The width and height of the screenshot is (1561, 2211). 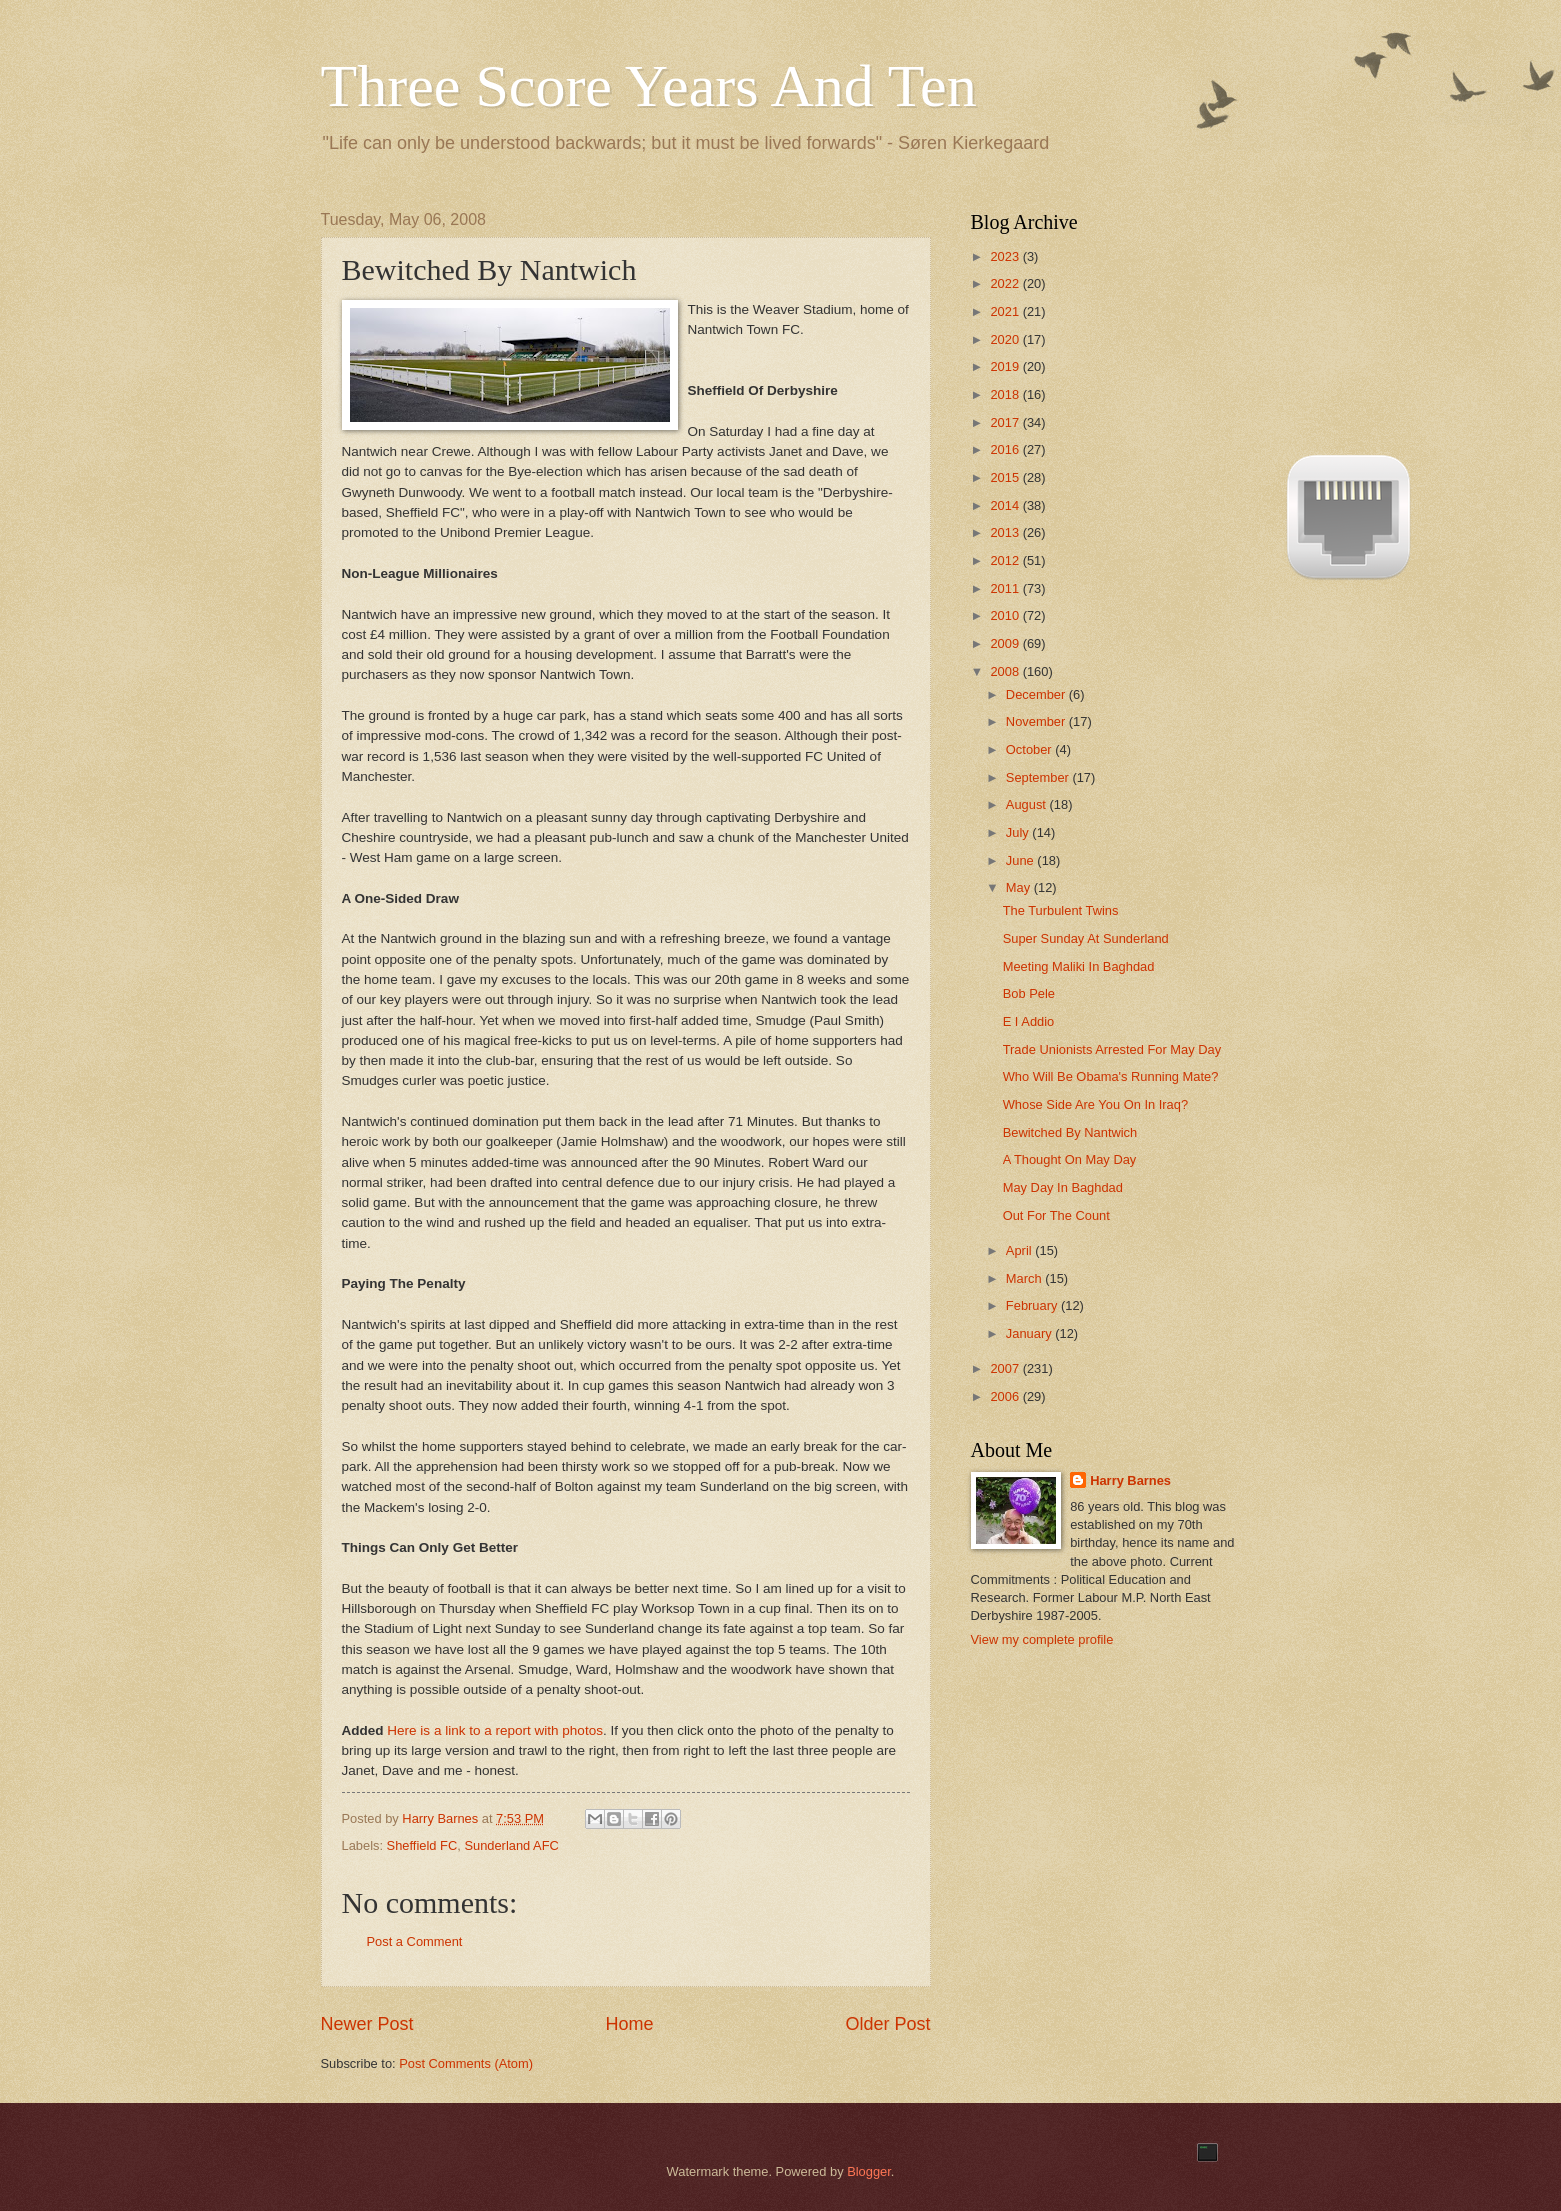 I want to click on indicates an executable binary file, so click(x=1207, y=2152).